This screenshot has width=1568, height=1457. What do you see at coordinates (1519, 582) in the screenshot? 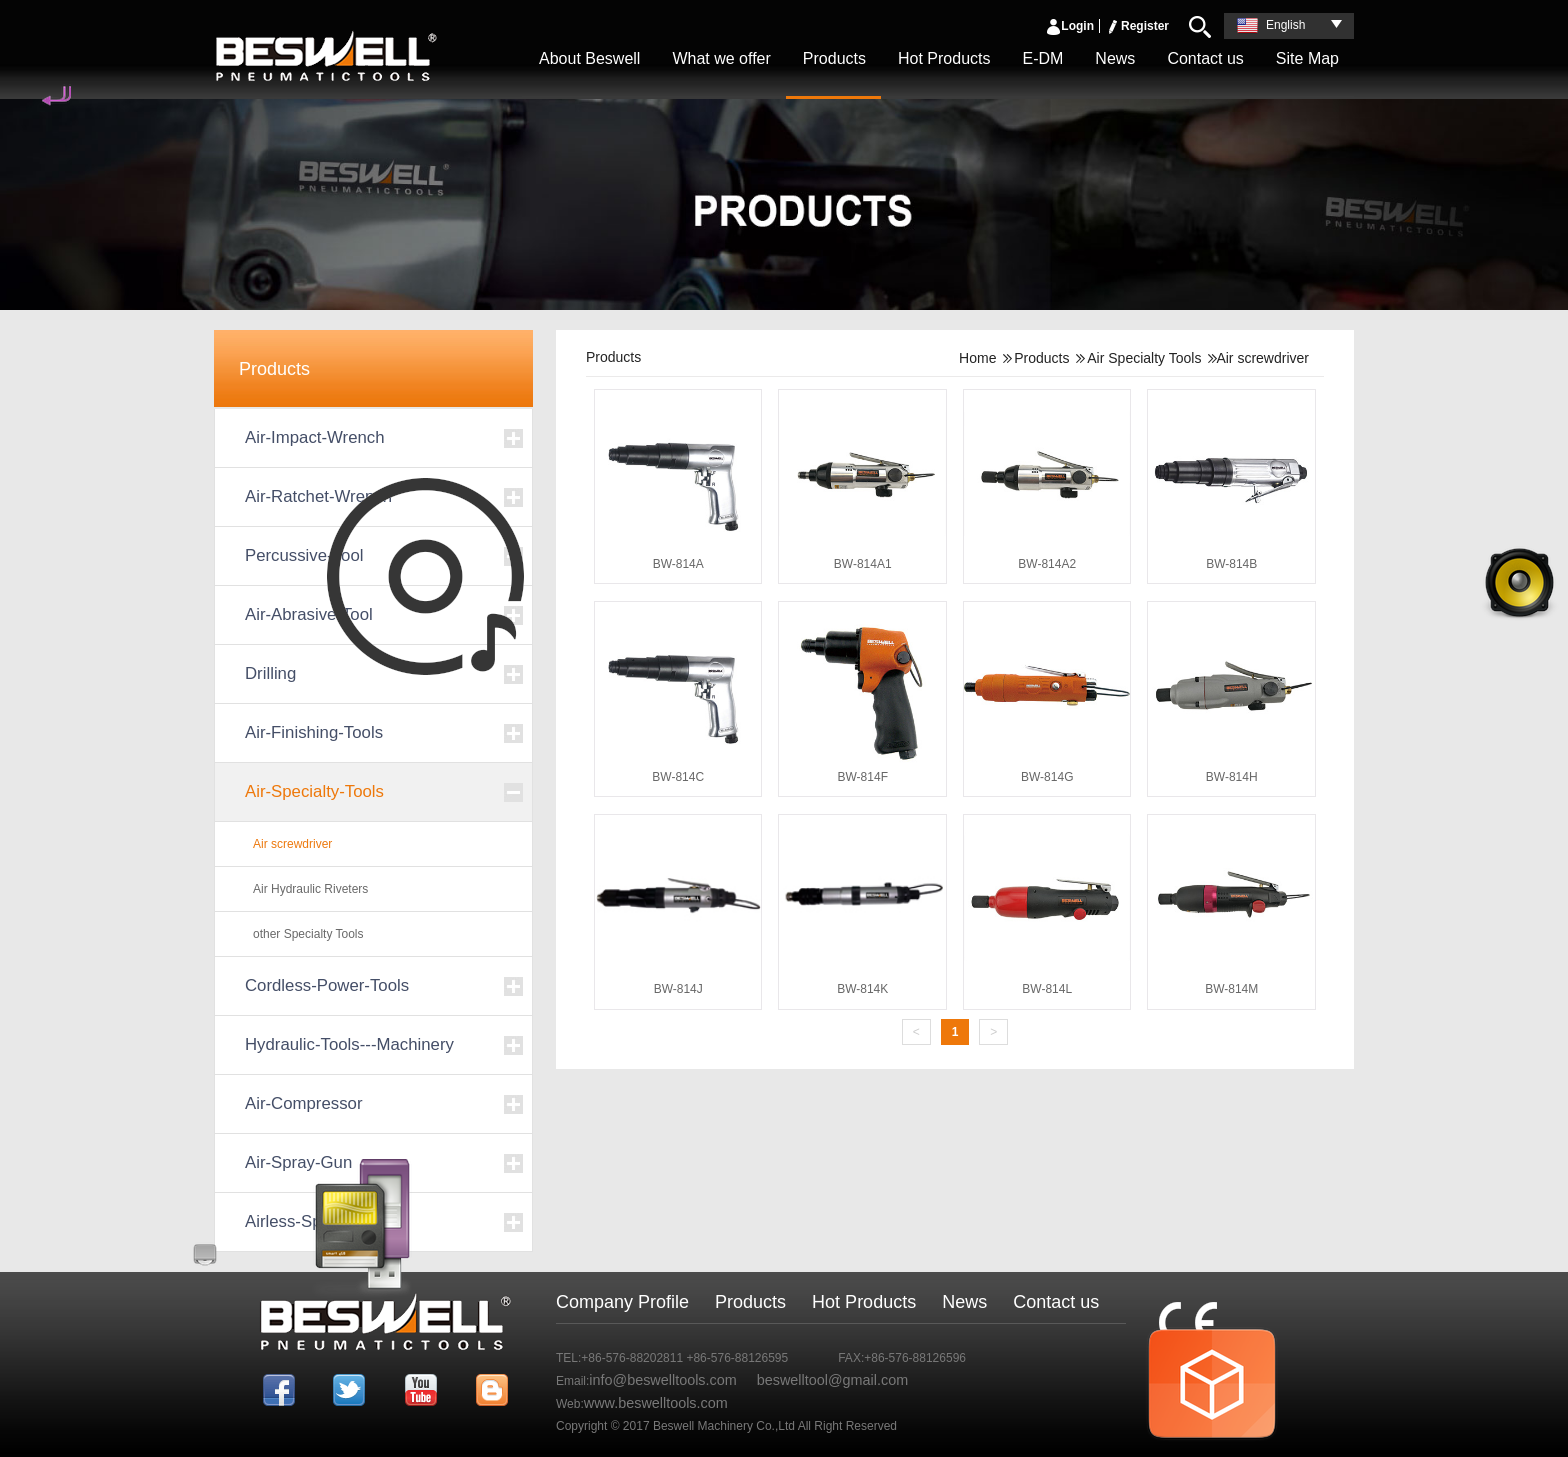
I see `adjust speaker or audio output settings` at bounding box center [1519, 582].